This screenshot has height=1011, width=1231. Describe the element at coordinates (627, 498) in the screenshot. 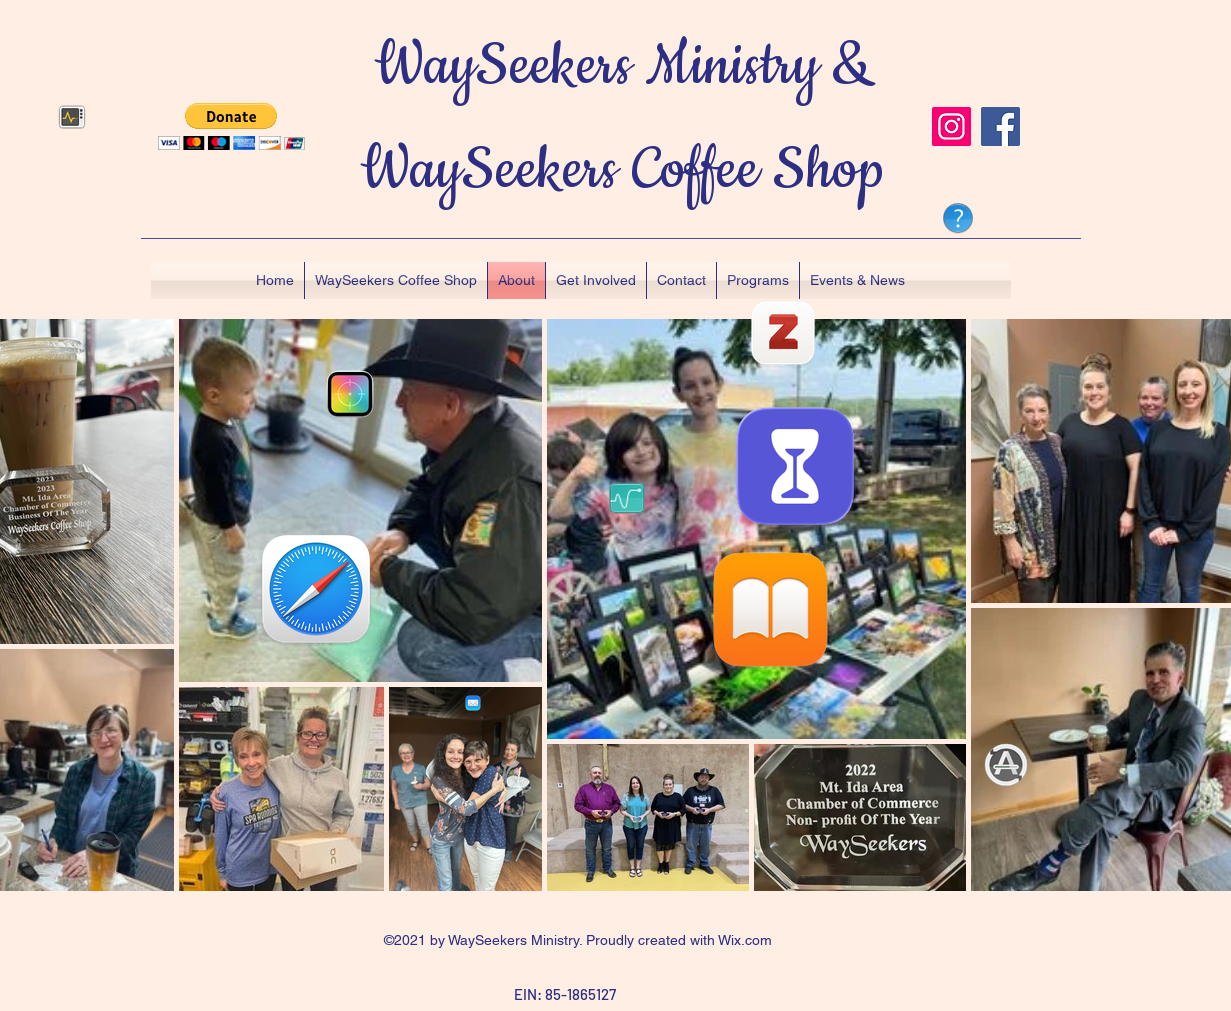

I see `open psensor temperature monitoring app` at that location.